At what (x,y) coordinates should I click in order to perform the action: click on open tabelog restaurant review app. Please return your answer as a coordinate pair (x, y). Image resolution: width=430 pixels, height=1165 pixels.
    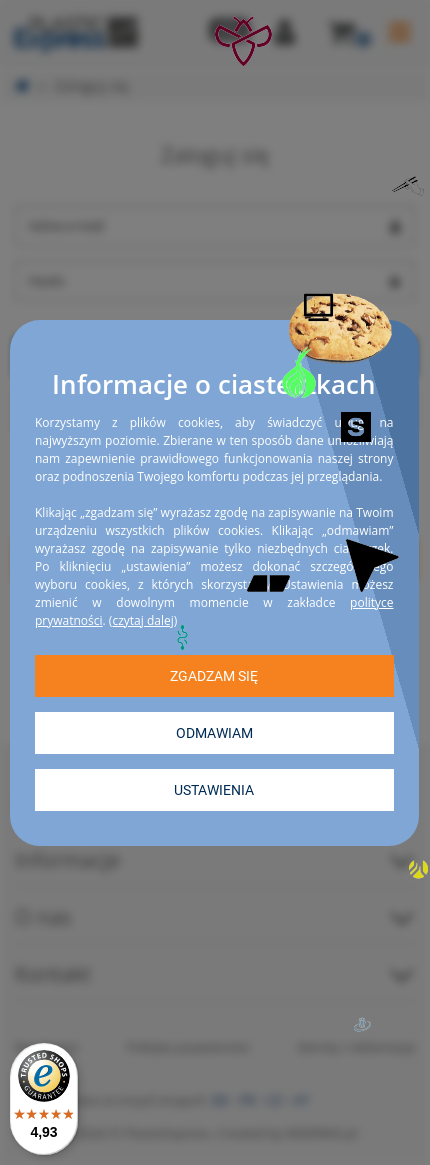
    Looking at the image, I should click on (408, 186).